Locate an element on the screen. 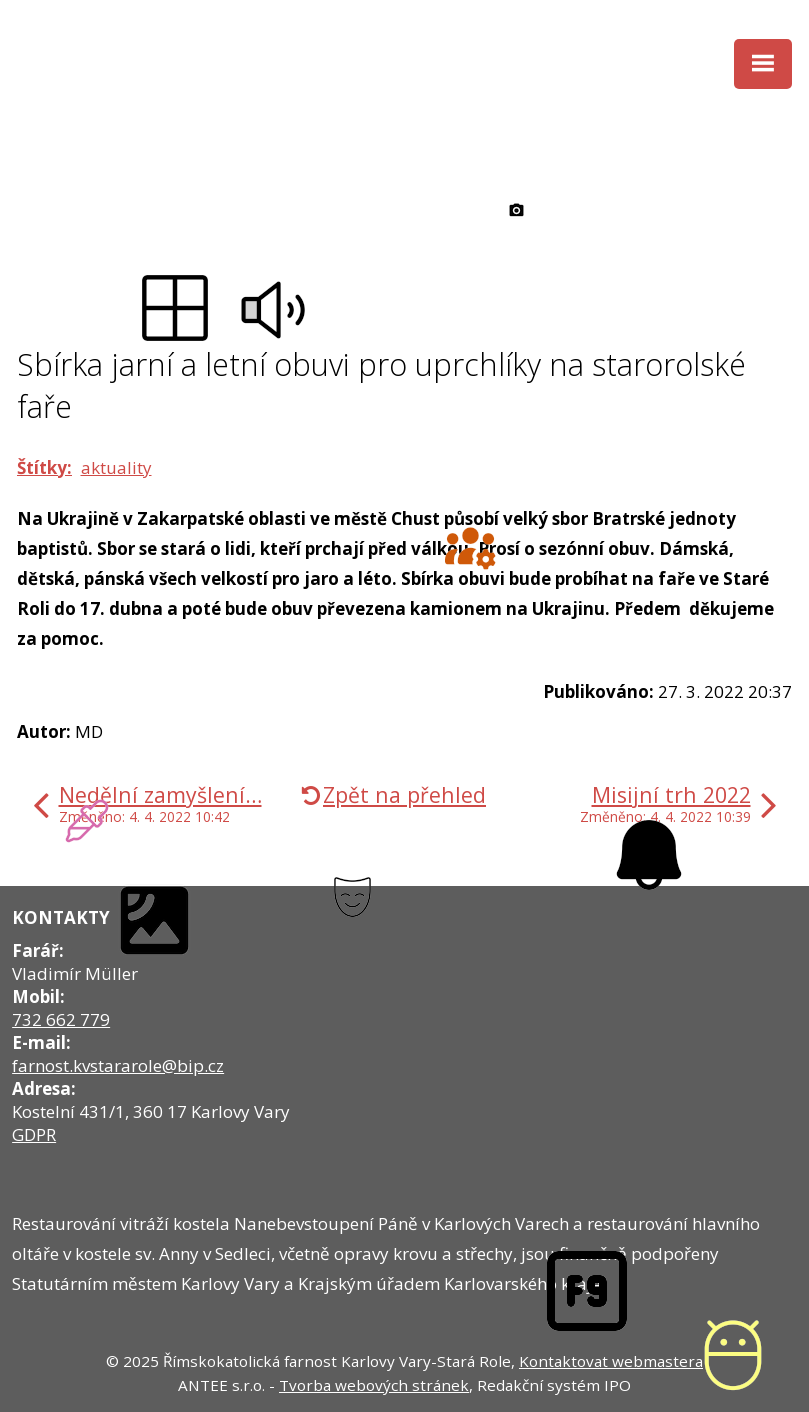  adjust volume to high is located at coordinates (272, 310).